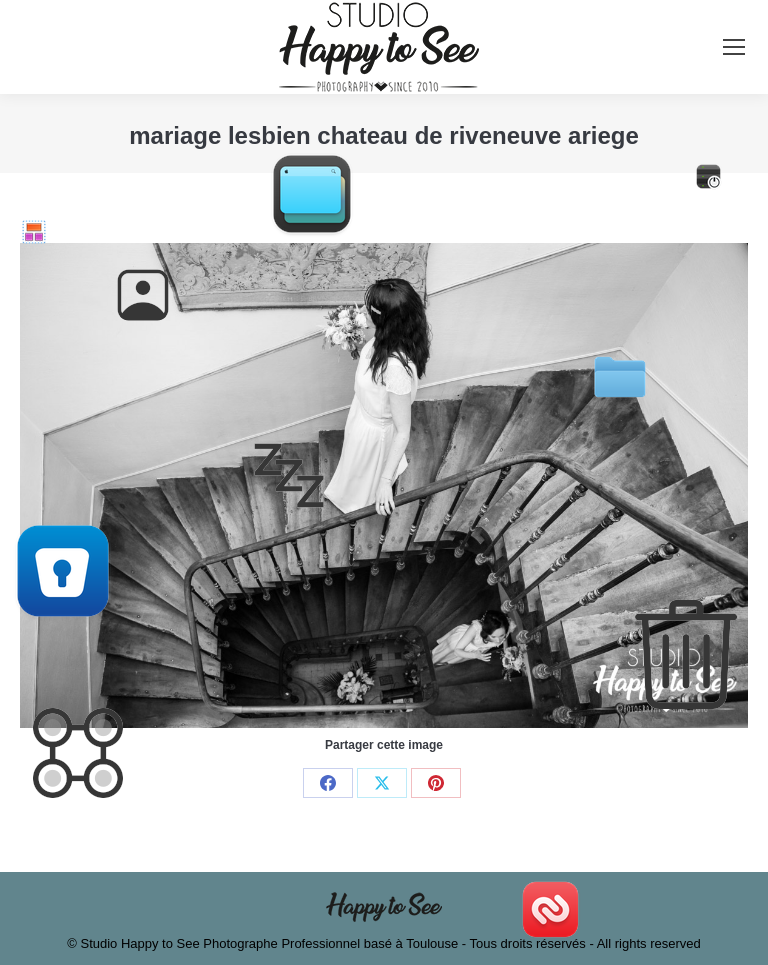 The width and height of the screenshot is (768, 965). I want to click on clear file history, so click(689, 654).